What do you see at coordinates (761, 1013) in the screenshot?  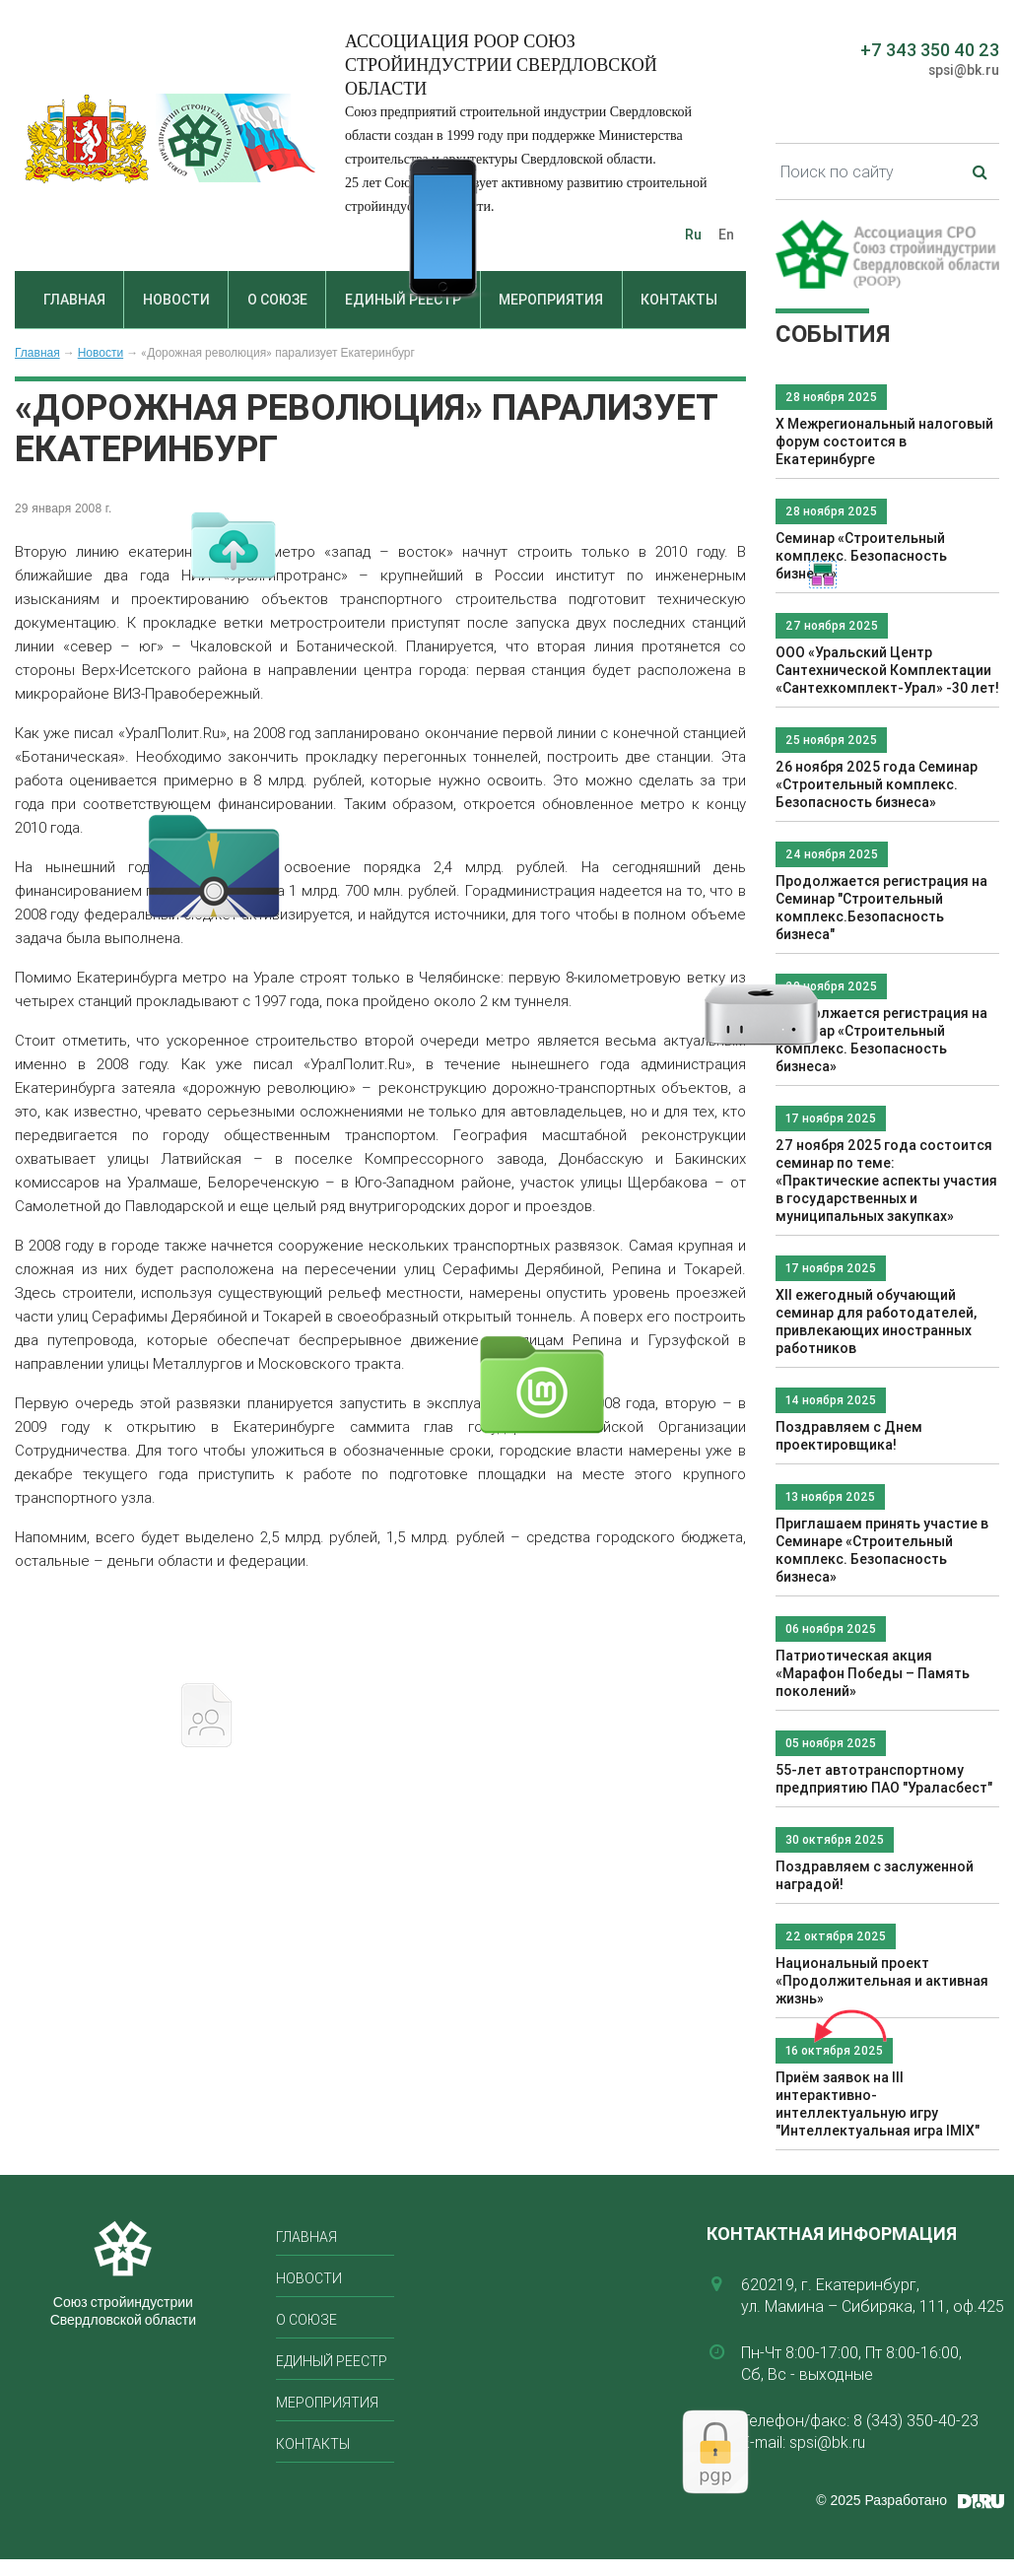 I see `represents a mac mini device in system settings` at bounding box center [761, 1013].